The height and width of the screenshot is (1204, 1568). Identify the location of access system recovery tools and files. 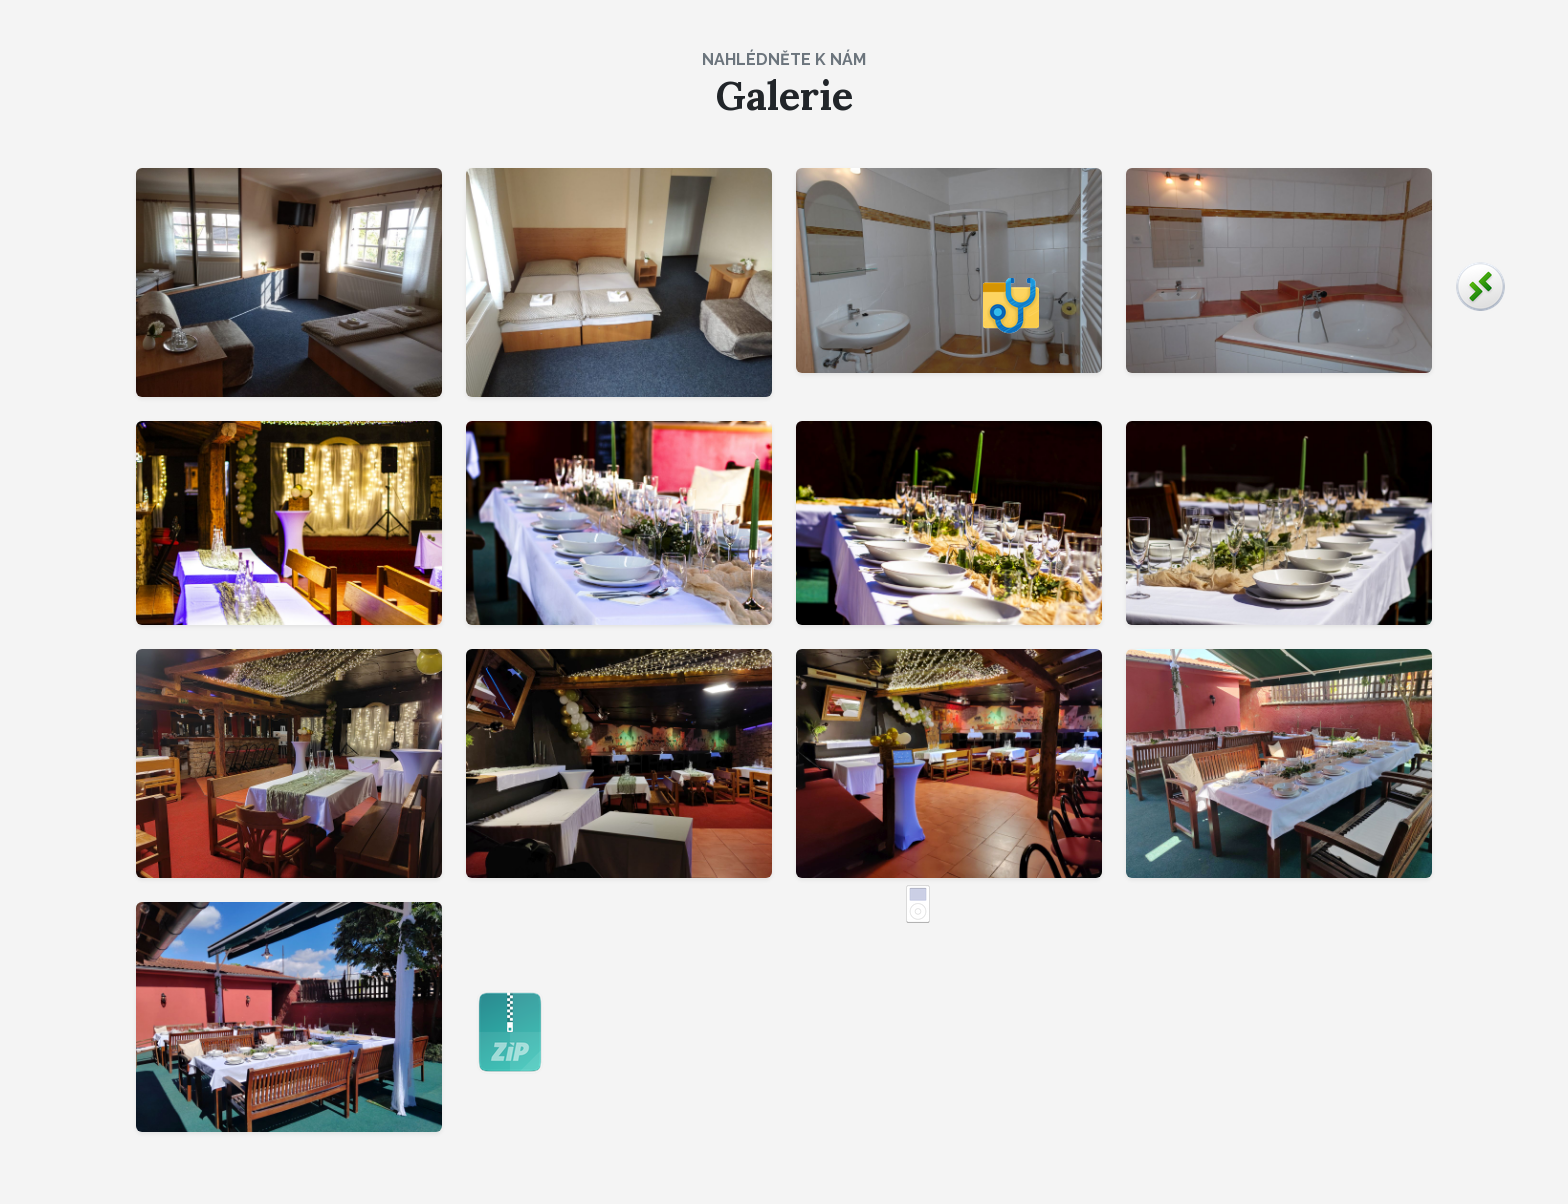
(1011, 306).